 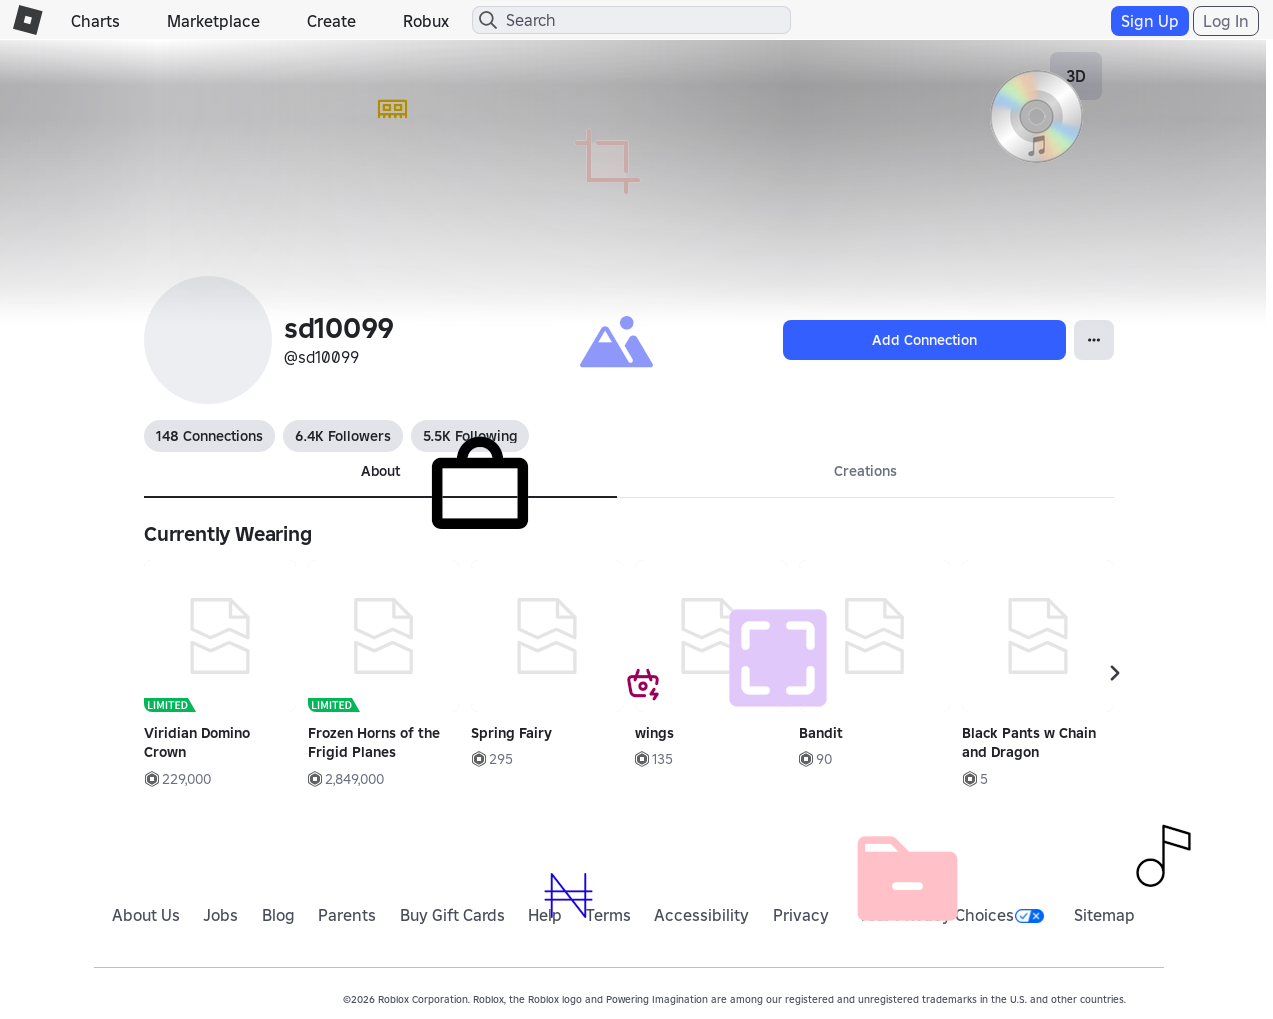 What do you see at coordinates (607, 161) in the screenshot?
I see `crop or resize an image` at bounding box center [607, 161].